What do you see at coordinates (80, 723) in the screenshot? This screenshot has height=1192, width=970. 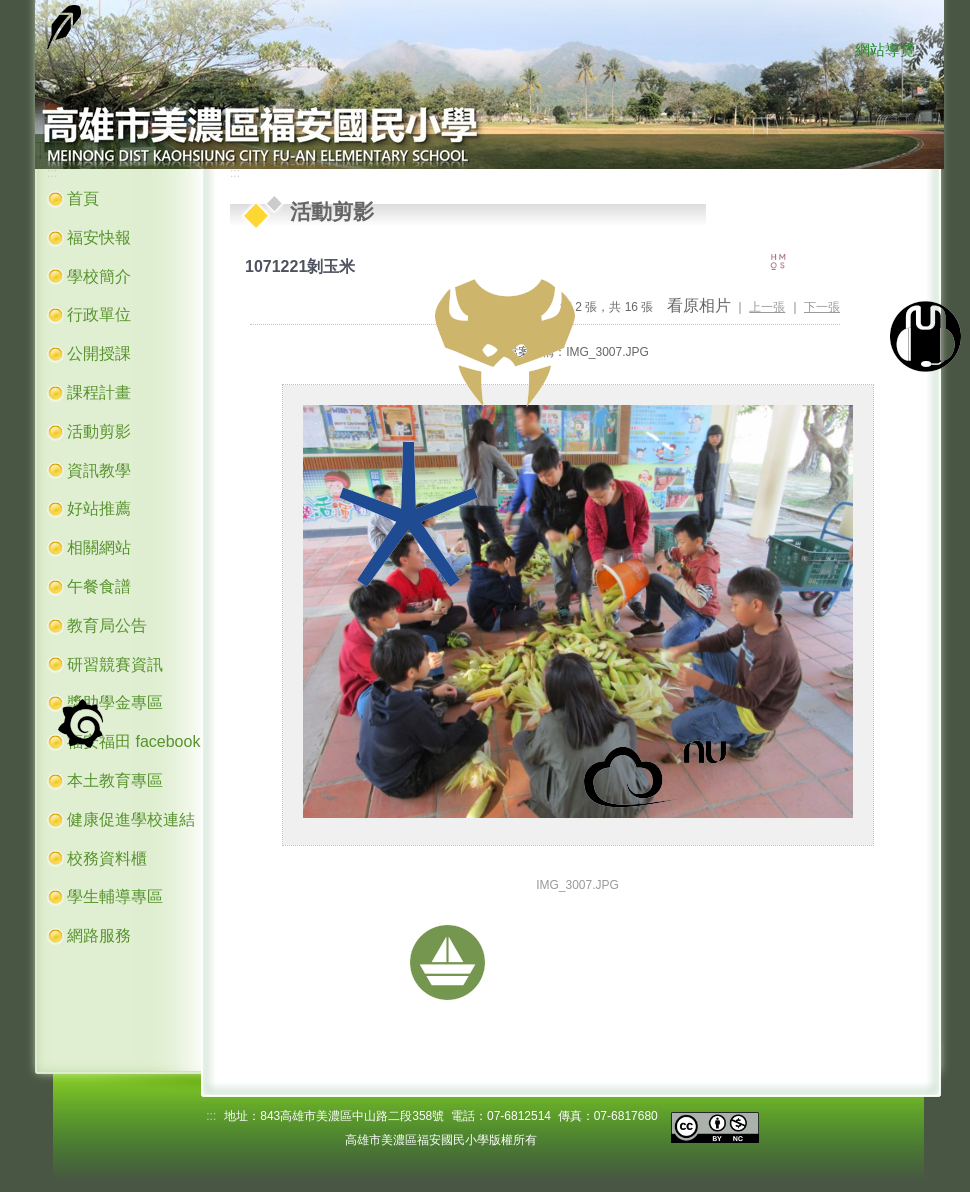 I see `open grafana dashboard` at bounding box center [80, 723].